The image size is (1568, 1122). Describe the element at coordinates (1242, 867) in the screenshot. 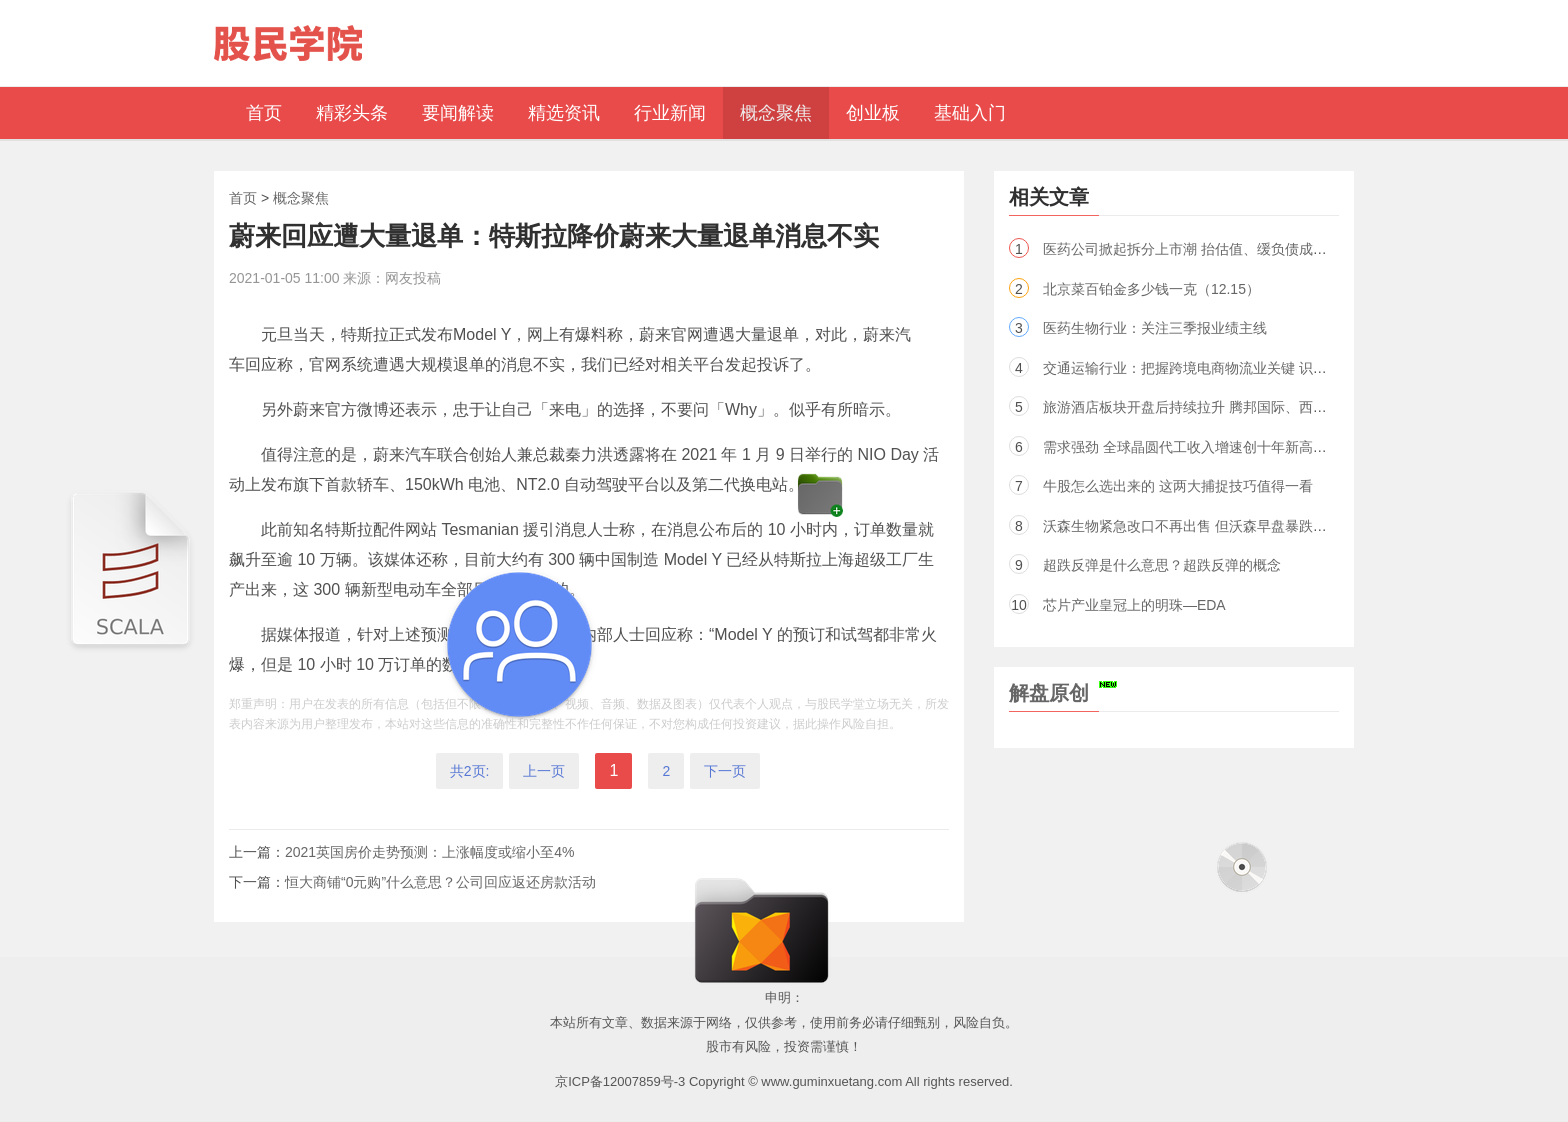

I see `access CD/DVD drive contents` at that location.